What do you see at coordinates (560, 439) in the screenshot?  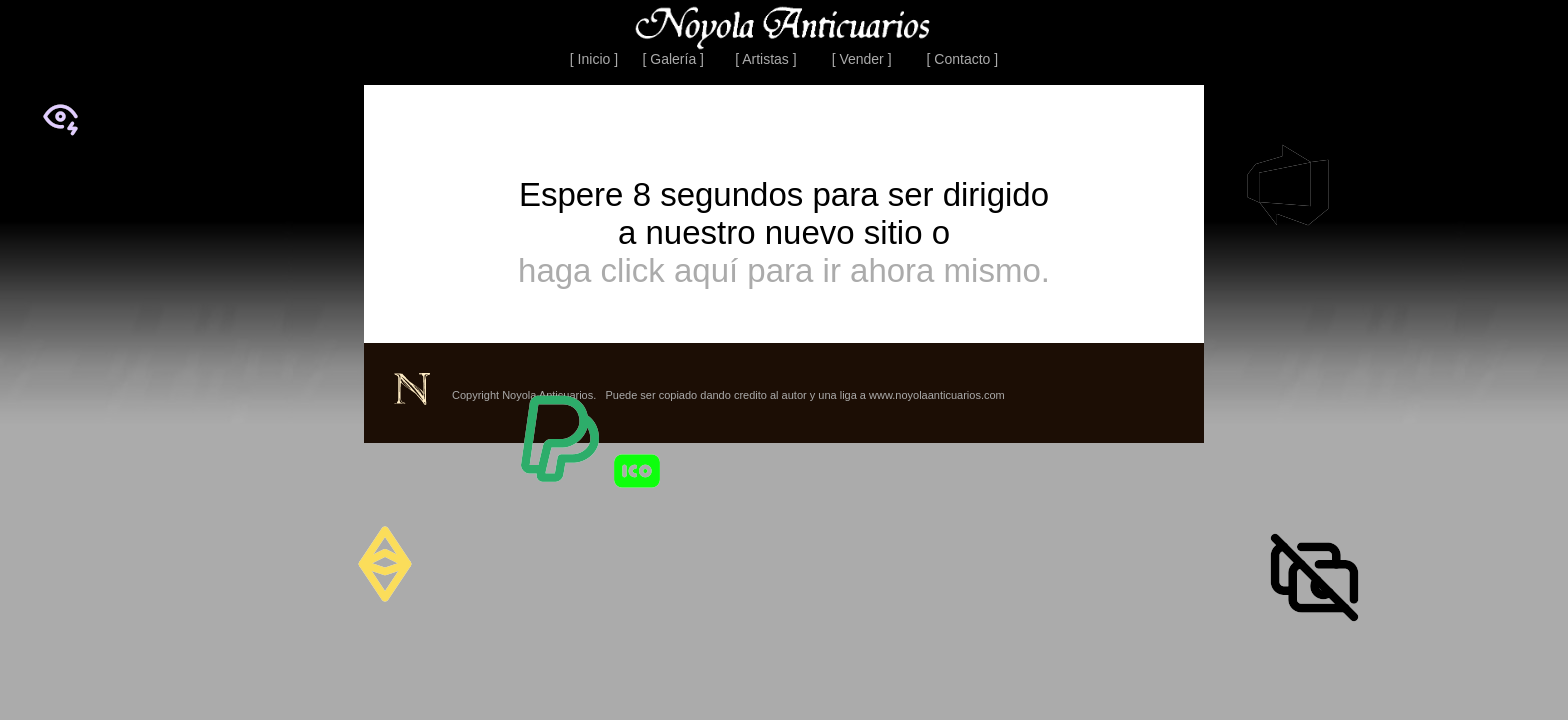 I see `pay with paypal` at bounding box center [560, 439].